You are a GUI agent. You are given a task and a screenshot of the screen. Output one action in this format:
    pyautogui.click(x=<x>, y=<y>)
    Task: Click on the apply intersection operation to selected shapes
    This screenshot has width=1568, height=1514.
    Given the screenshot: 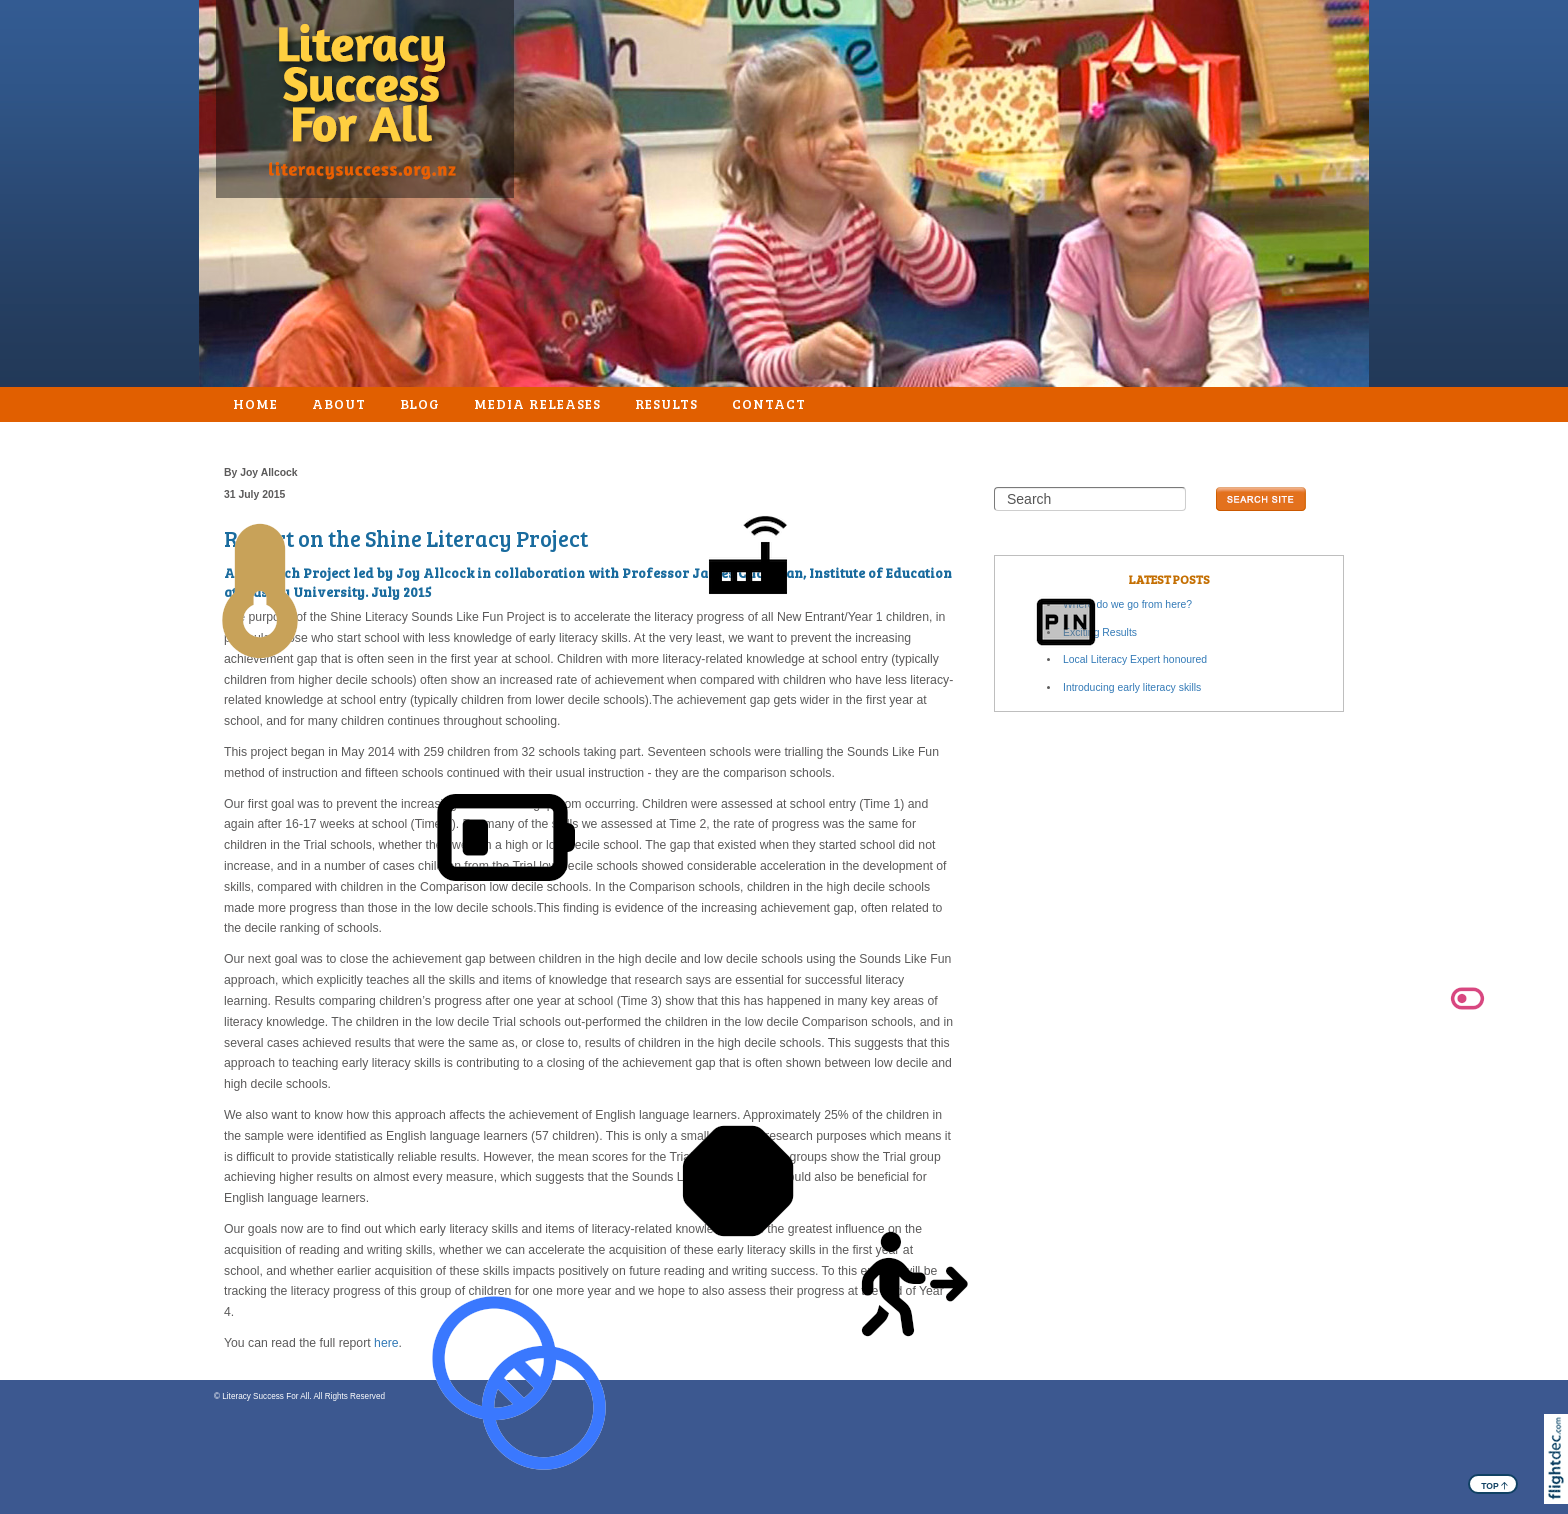 What is the action you would take?
    pyautogui.click(x=519, y=1383)
    